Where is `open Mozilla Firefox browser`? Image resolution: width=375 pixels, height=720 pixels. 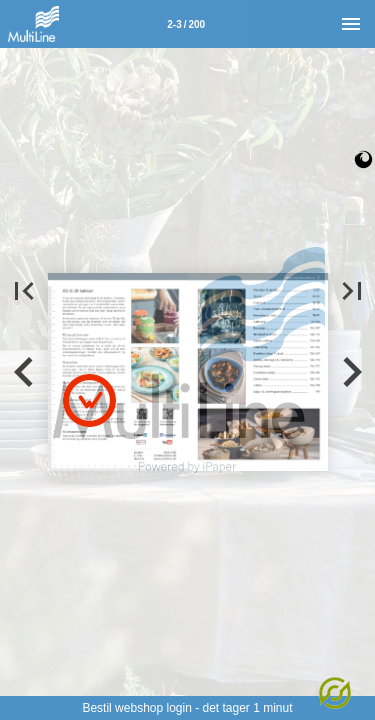 open Mozilla Firefox browser is located at coordinates (363, 159).